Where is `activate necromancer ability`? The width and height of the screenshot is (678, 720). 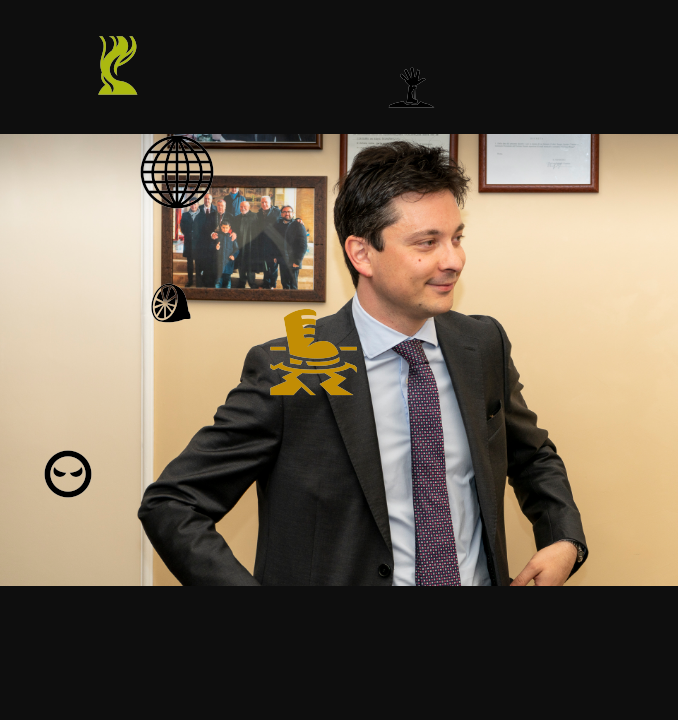
activate necromancer ability is located at coordinates (411, 84).